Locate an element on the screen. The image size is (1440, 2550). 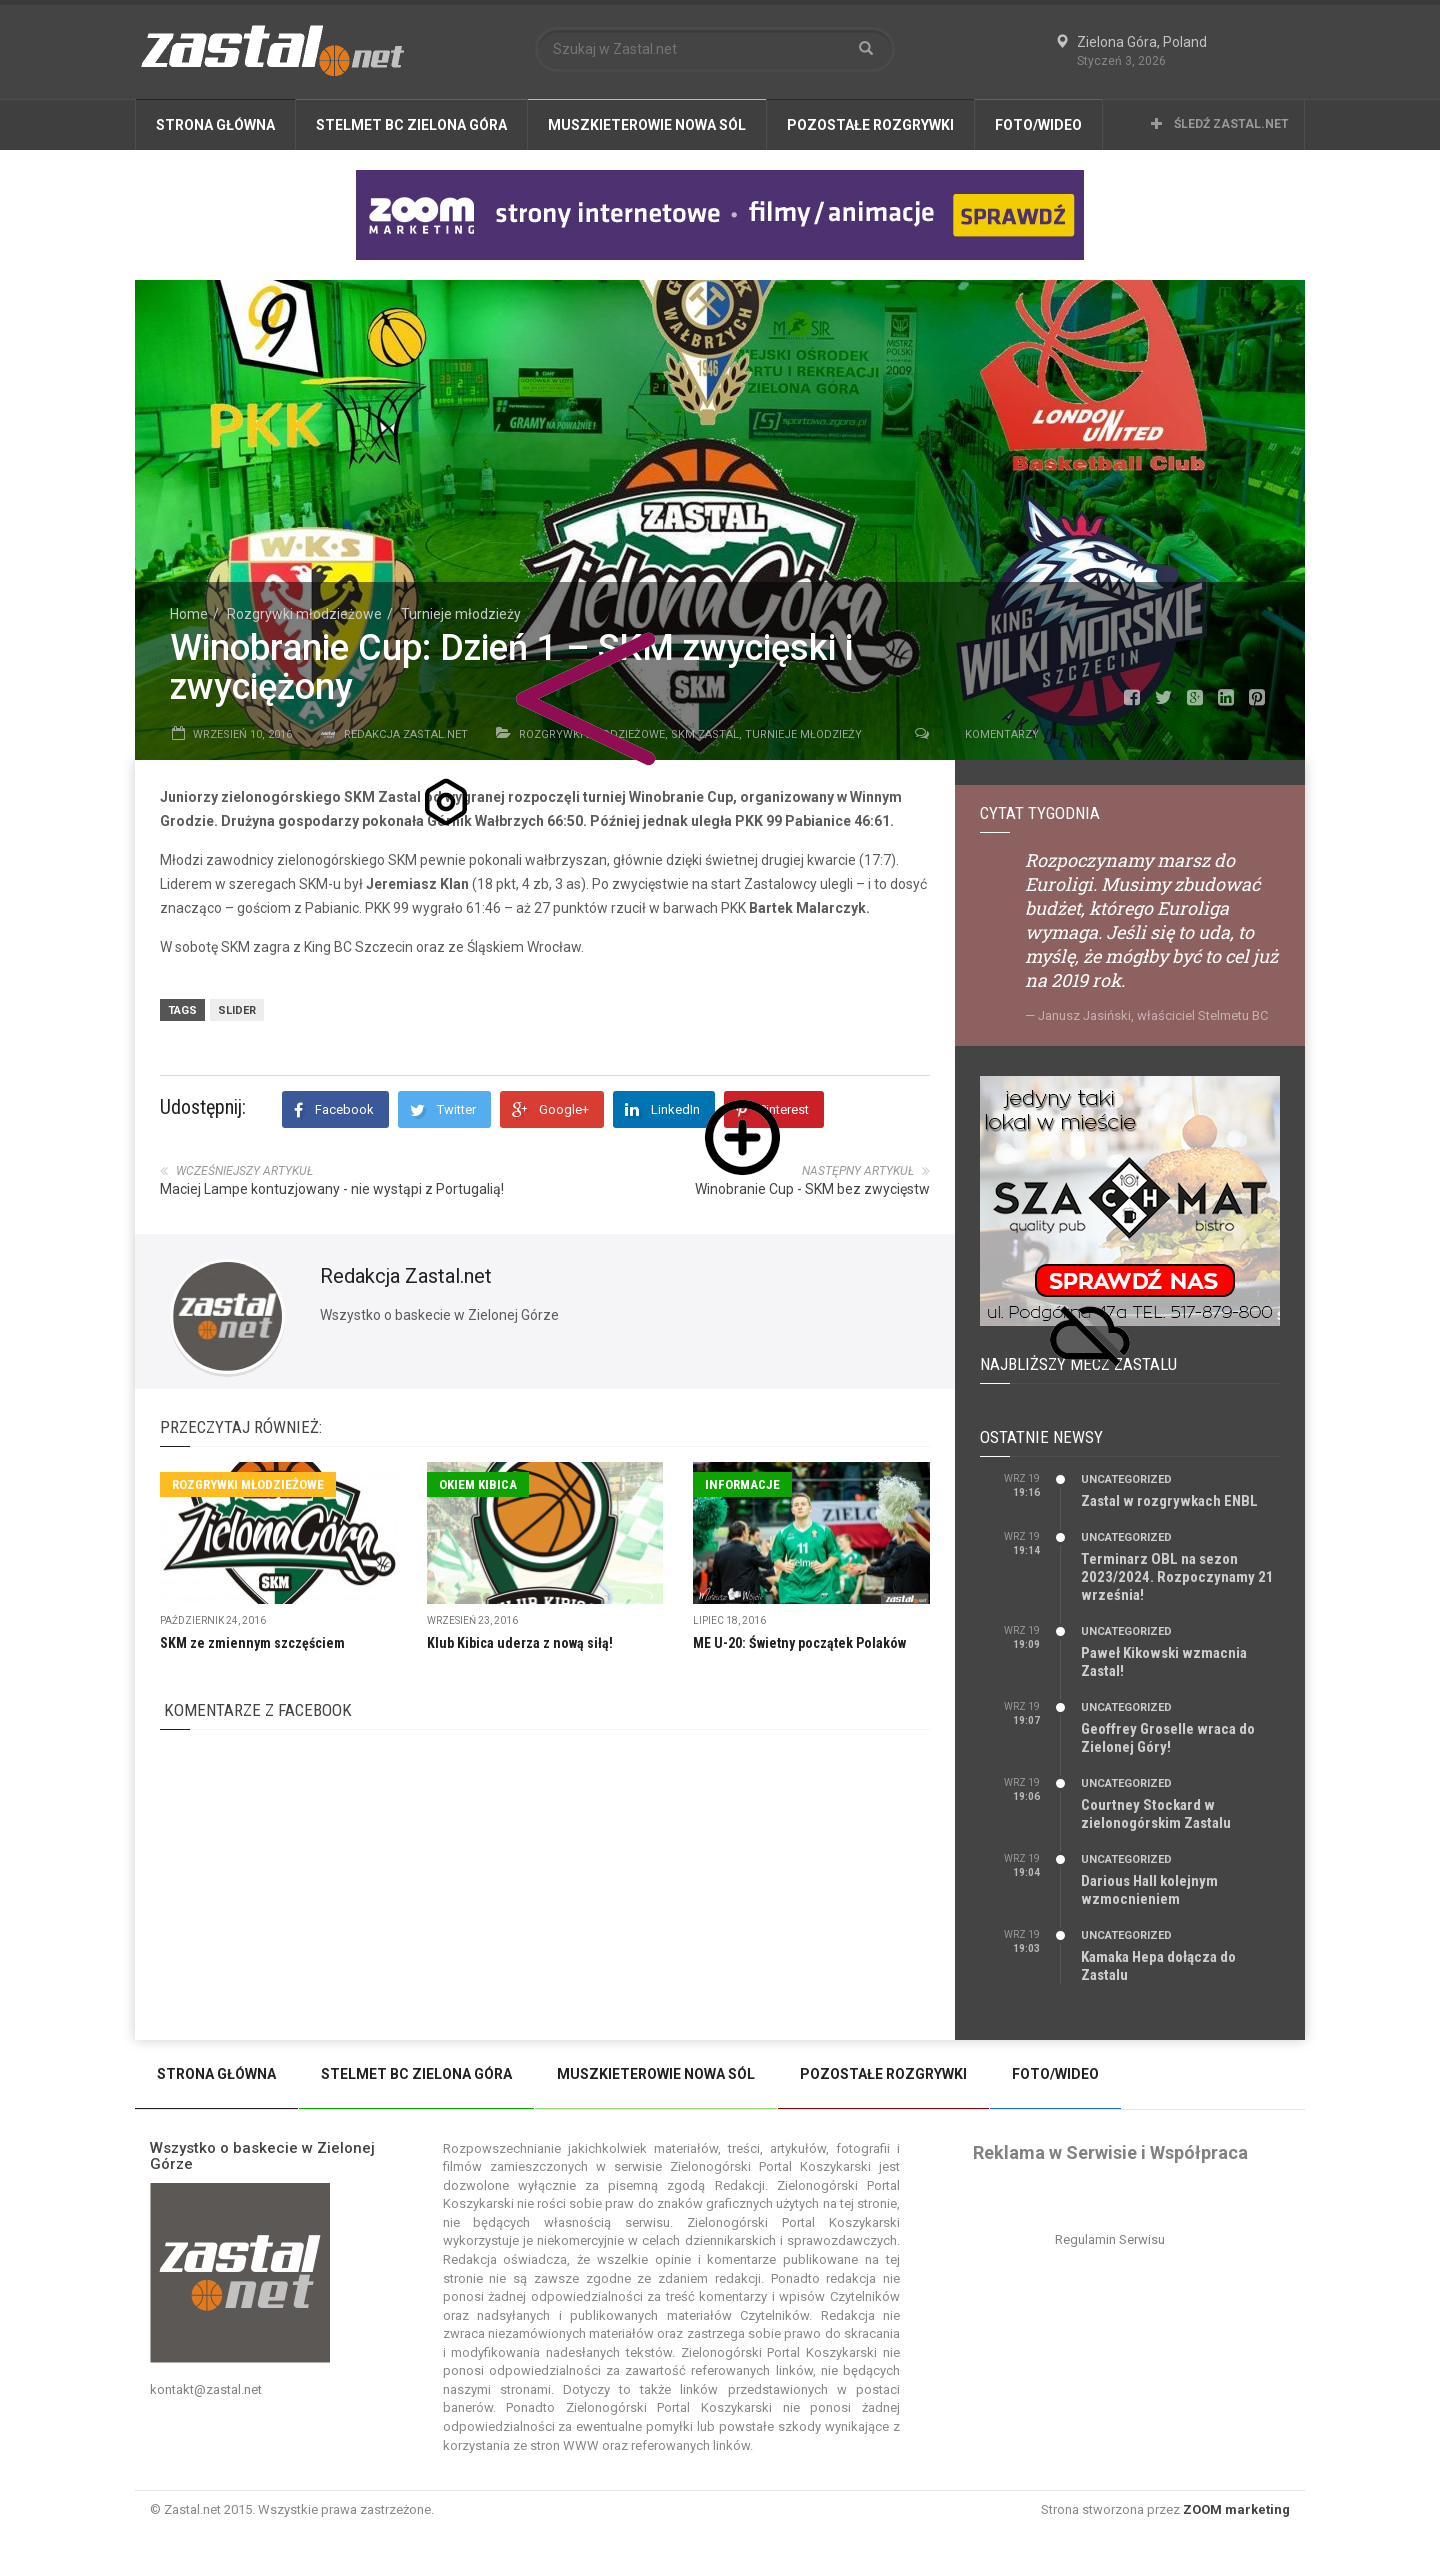
access settings or configuration options is located at coordinates (446, 802).